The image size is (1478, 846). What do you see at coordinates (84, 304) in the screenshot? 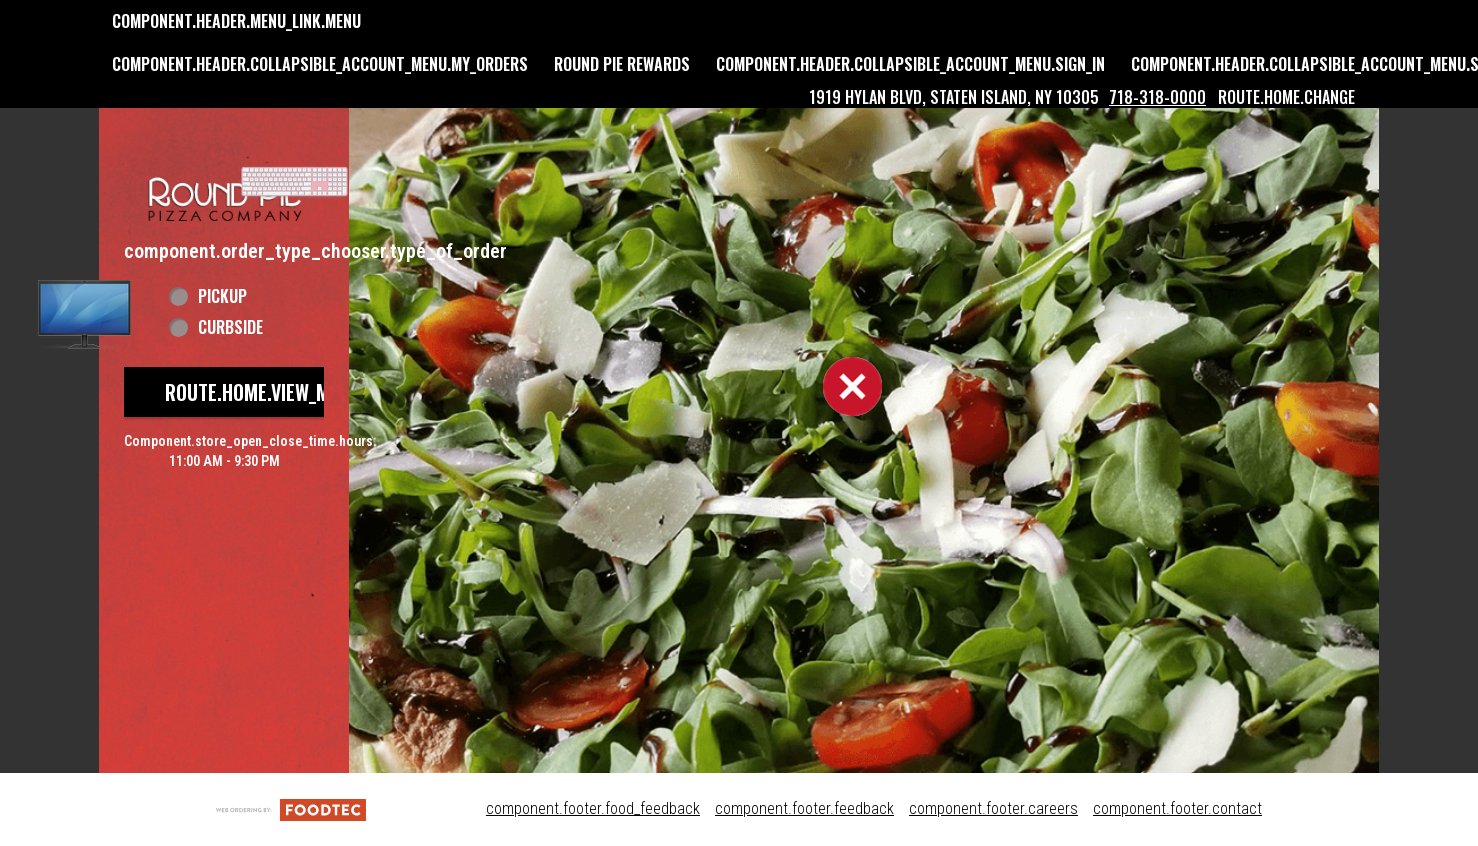
I see `display settings for connected monitor` at bounding box center [84, 304].